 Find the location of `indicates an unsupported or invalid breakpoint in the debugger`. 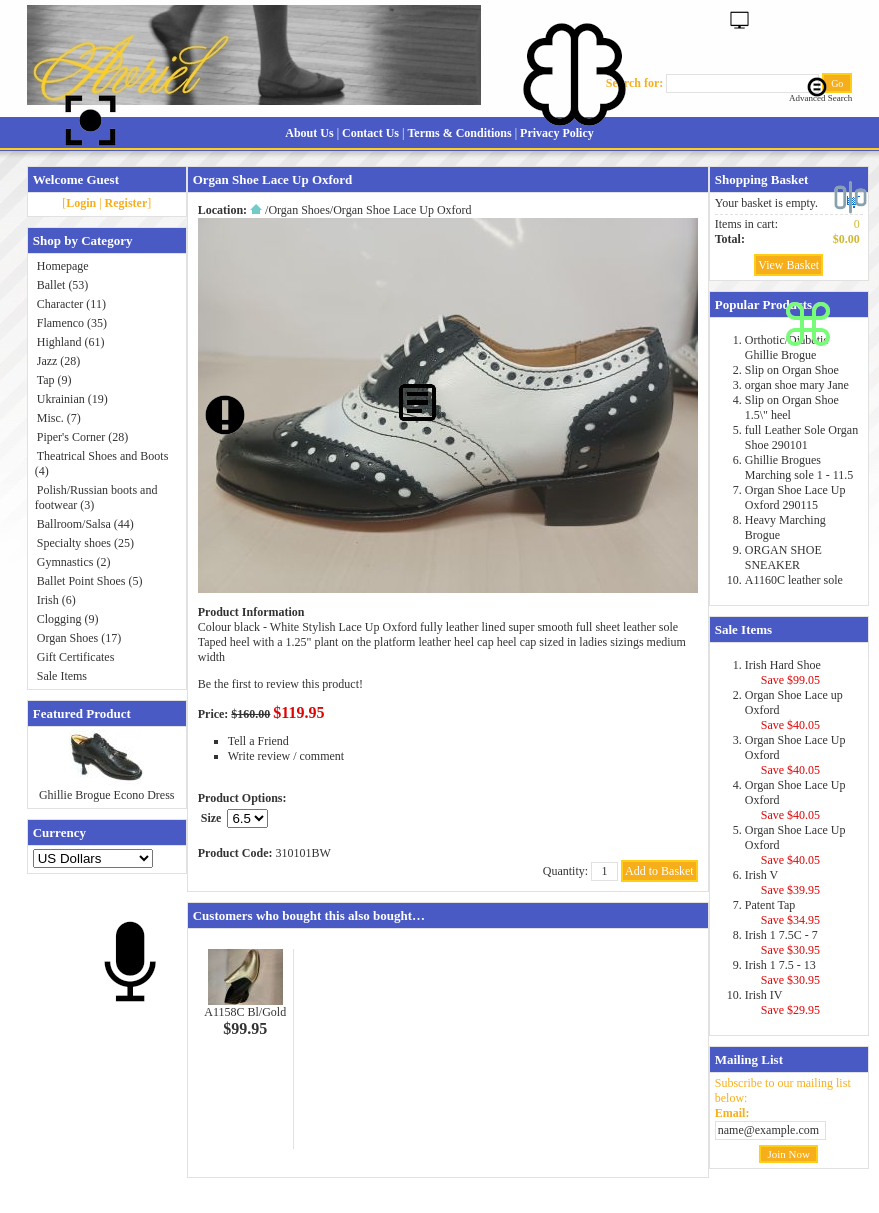

indicates an unsupported or invalid breakpoint in the debugger is located at coordinates (225, 415).